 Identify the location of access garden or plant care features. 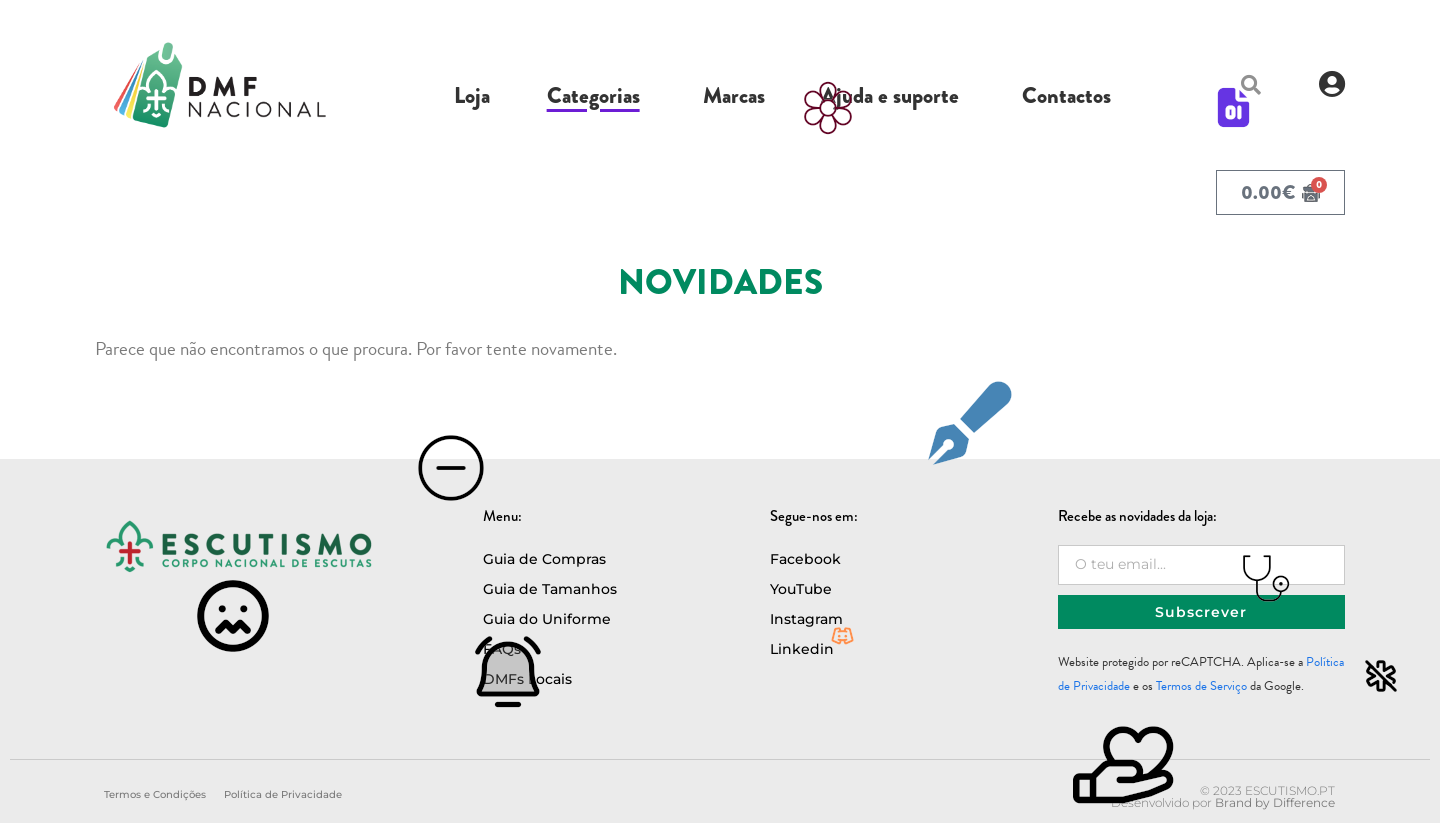
(828, 108).